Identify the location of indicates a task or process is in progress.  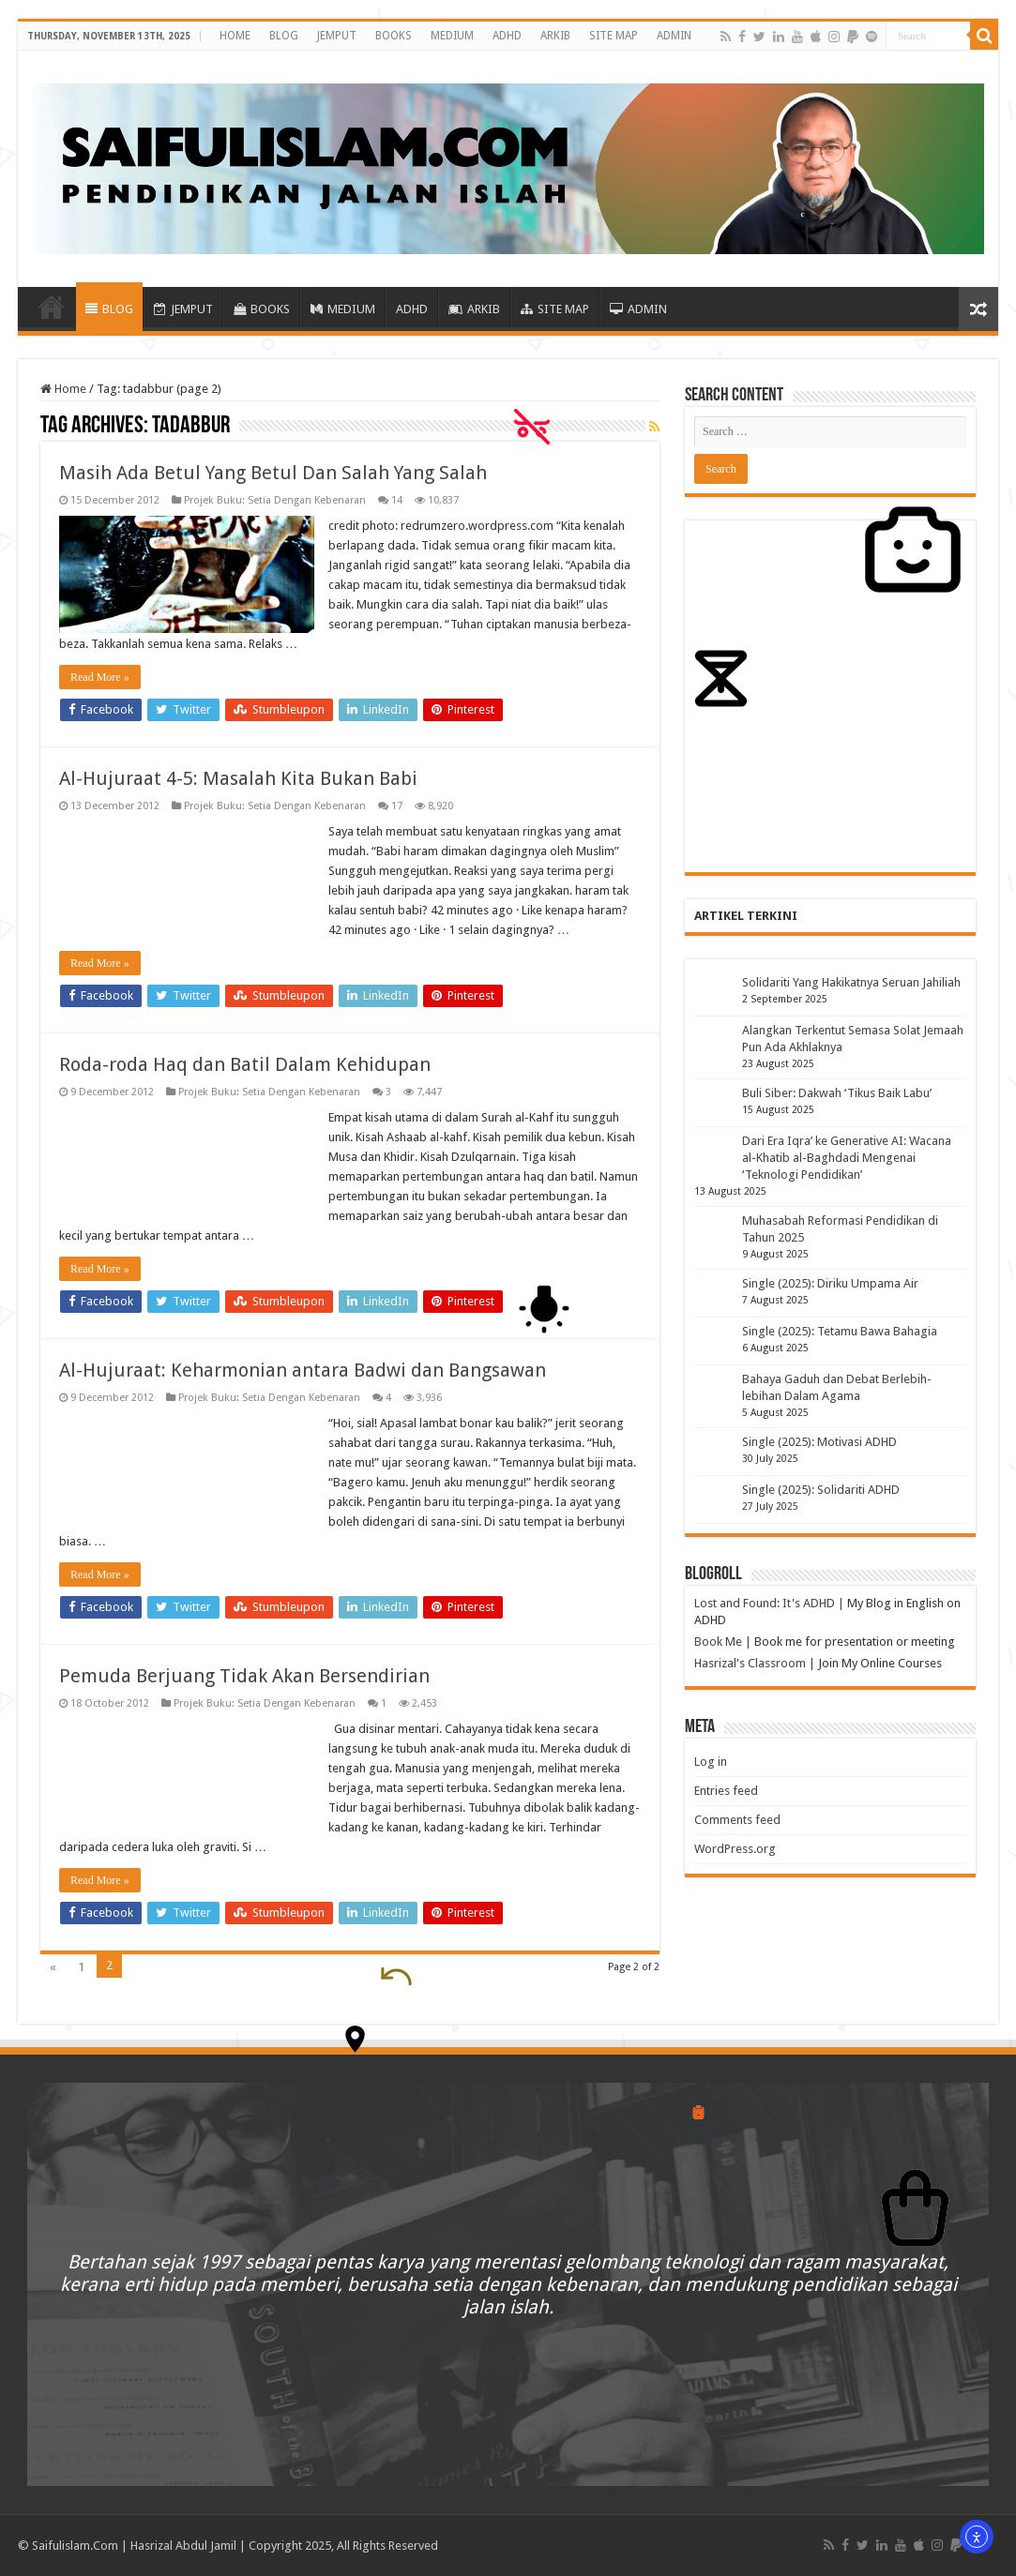
(720, 678).